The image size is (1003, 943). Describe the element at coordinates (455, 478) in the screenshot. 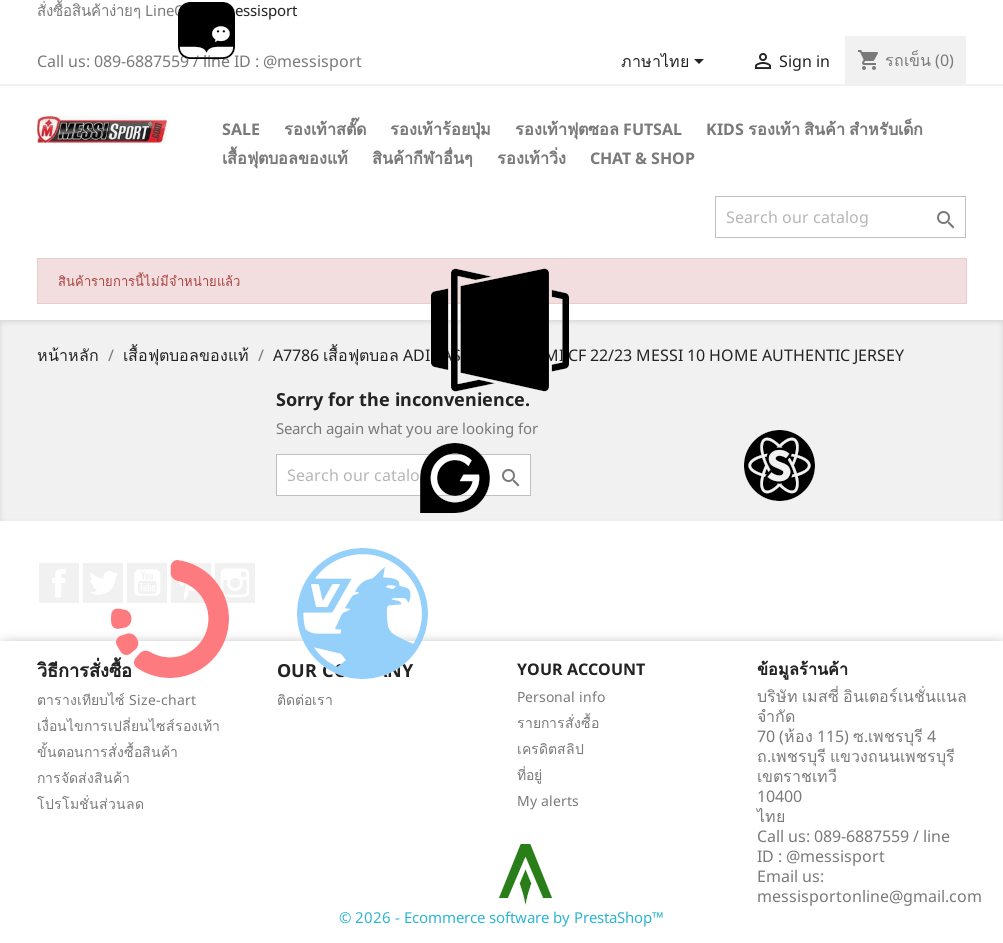

I see `open Grammarly writing assistant` at that location.